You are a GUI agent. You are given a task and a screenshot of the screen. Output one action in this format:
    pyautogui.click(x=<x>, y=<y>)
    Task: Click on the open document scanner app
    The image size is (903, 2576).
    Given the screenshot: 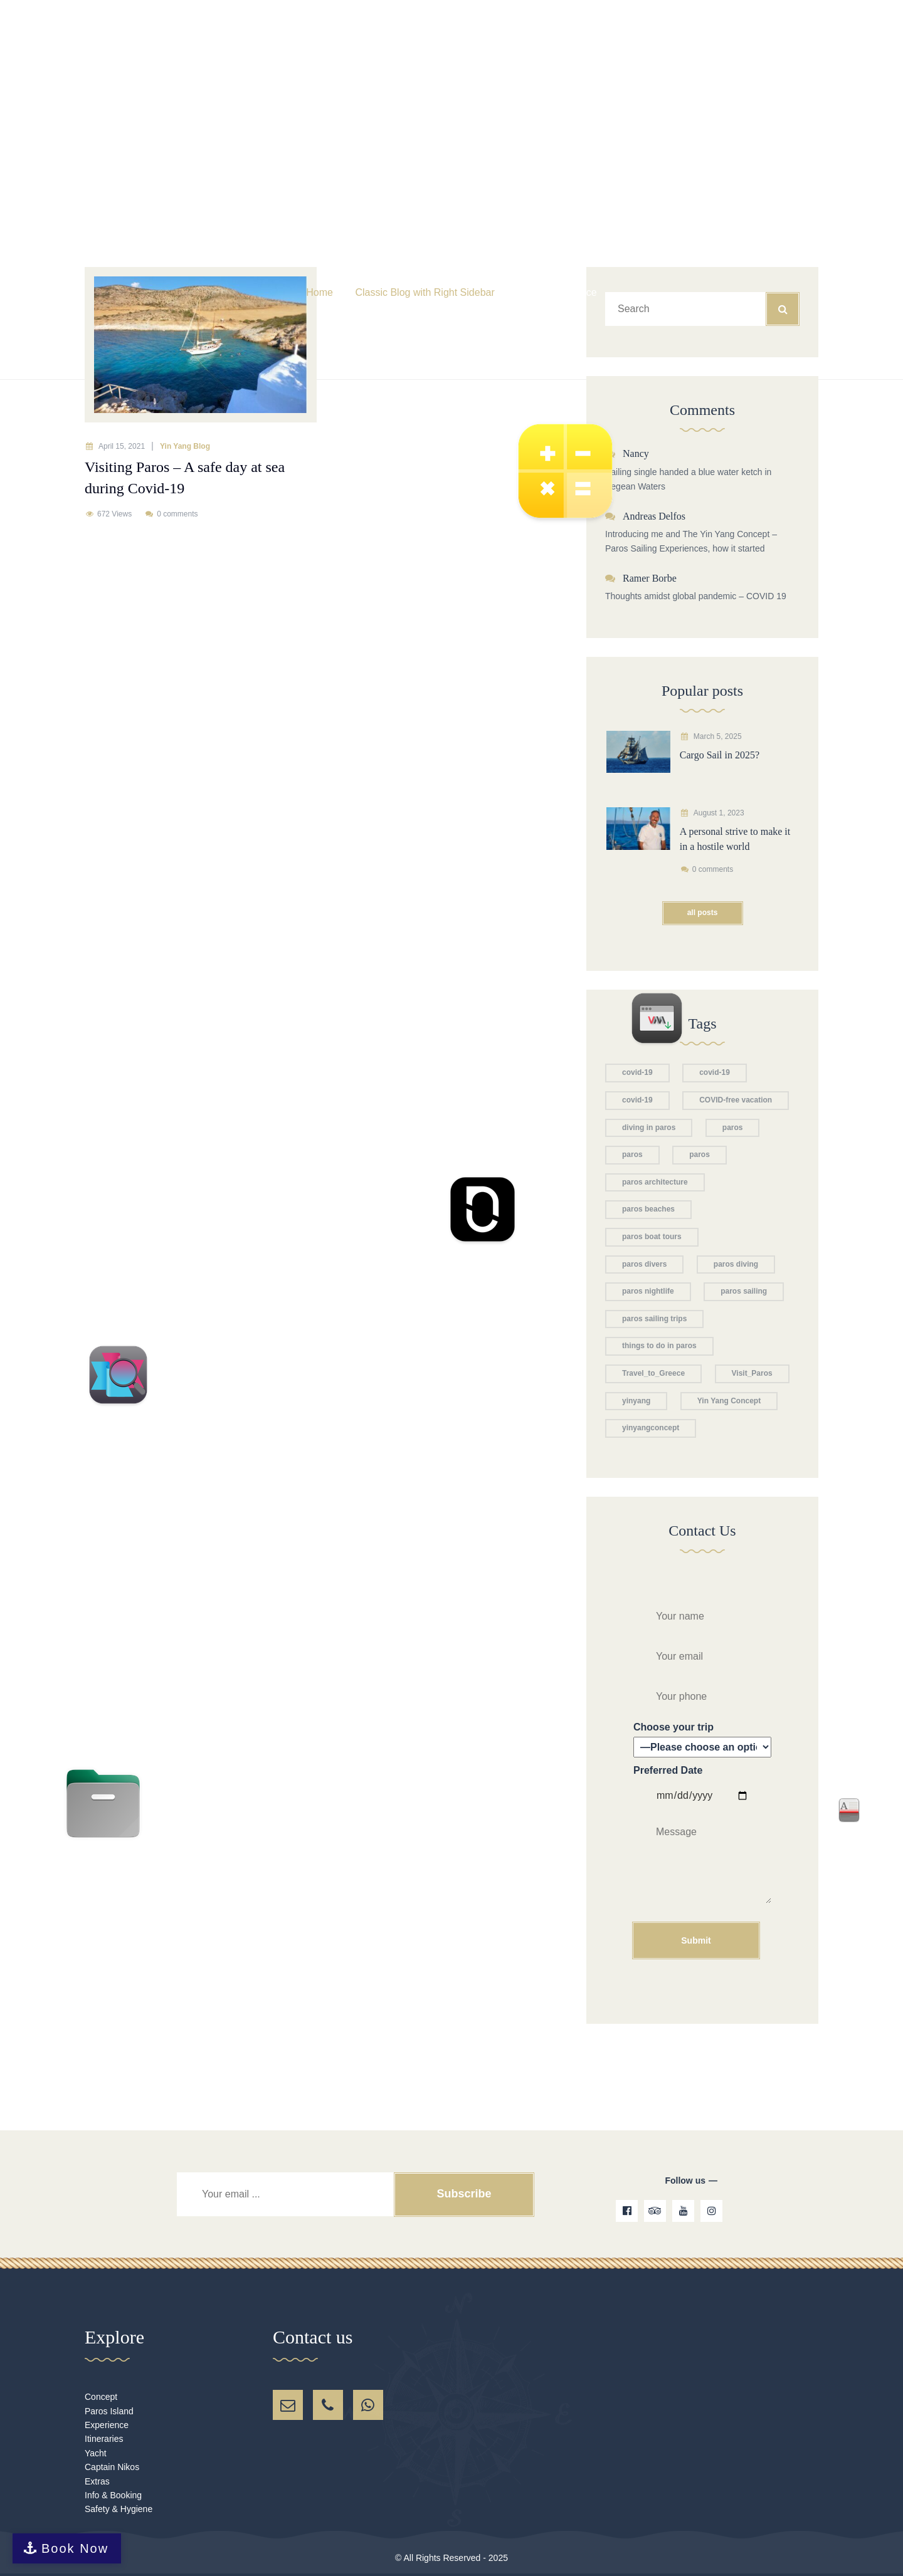 What is the action you would take?
    pyautogui.click(x=849, y=1810)
    